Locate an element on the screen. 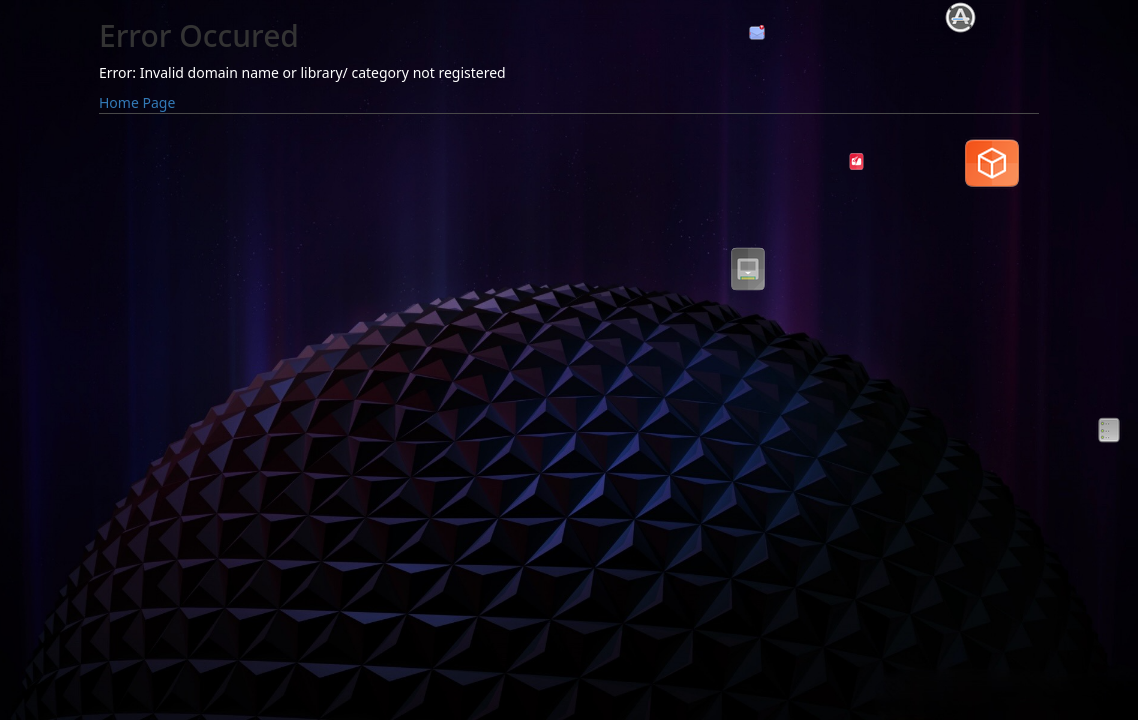  n64 game rom file is located at coordinates (748, 269).